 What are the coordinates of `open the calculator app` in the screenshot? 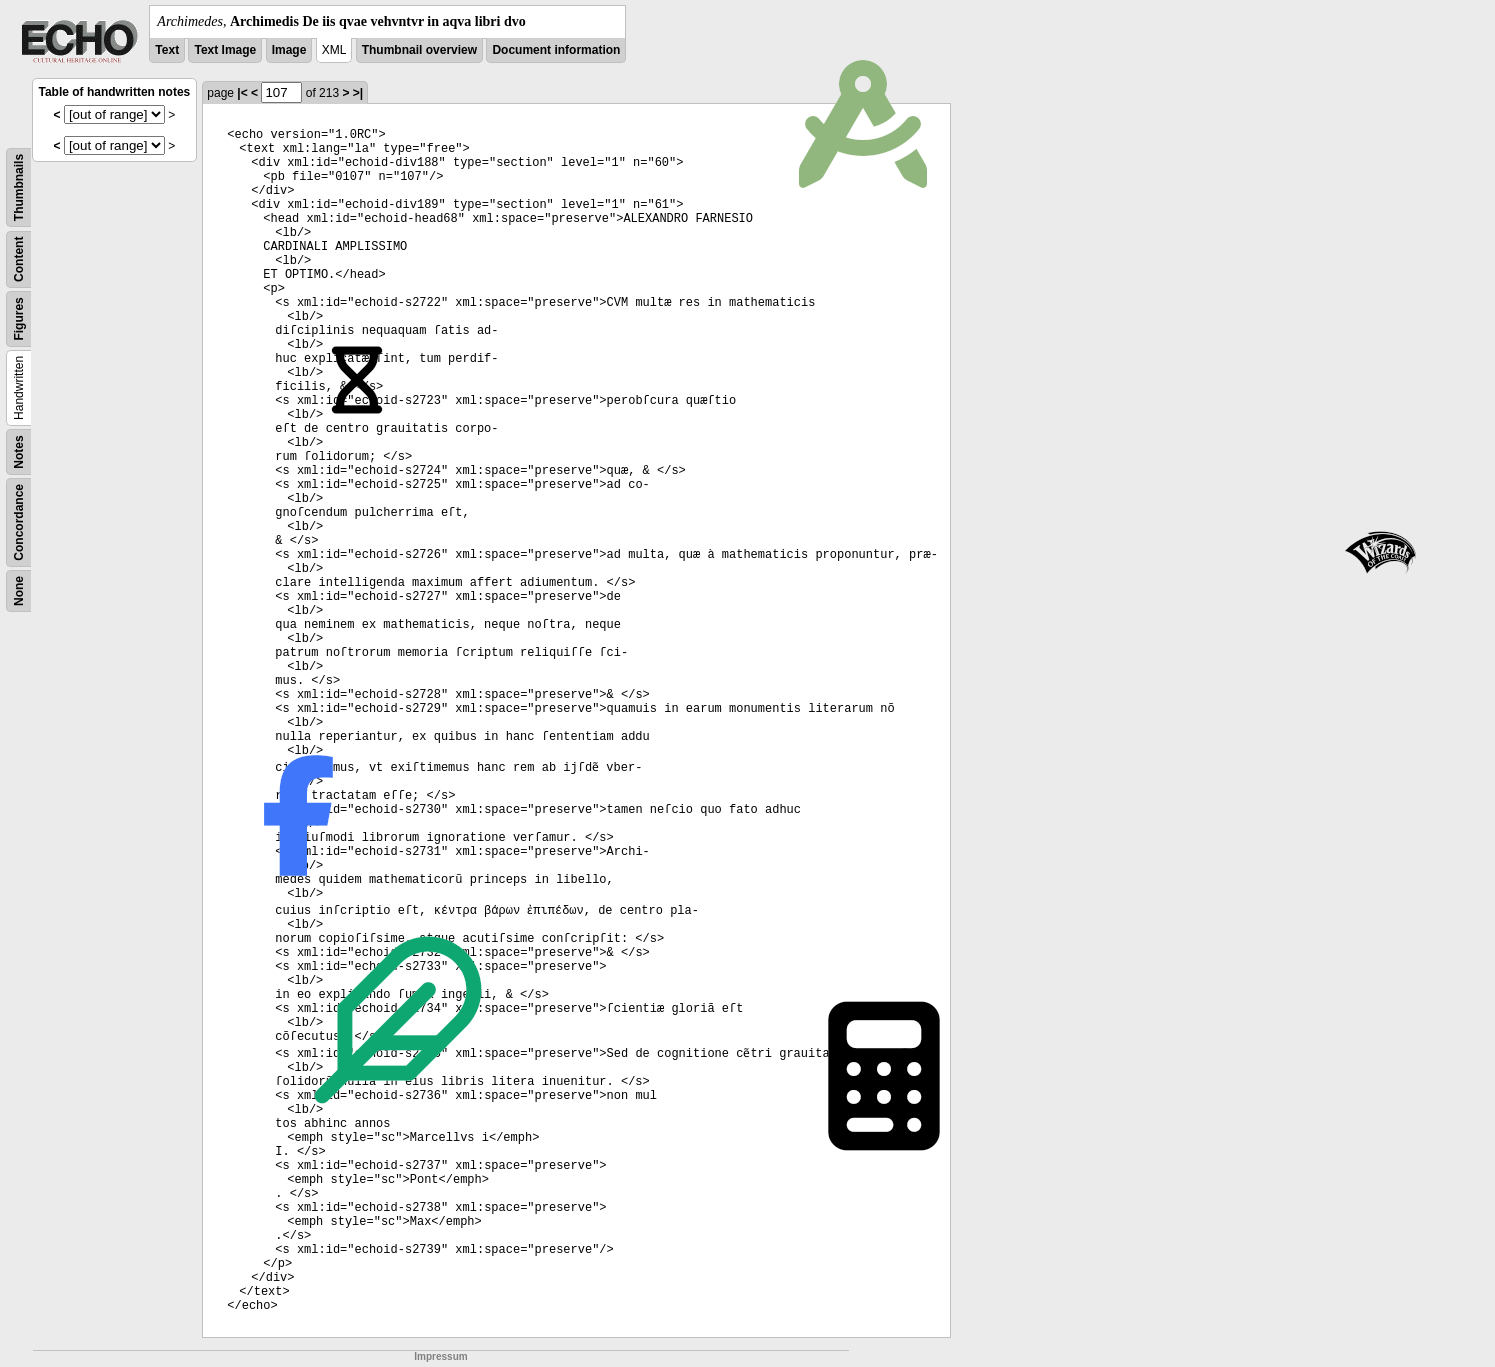 It's located at (884, 1076).